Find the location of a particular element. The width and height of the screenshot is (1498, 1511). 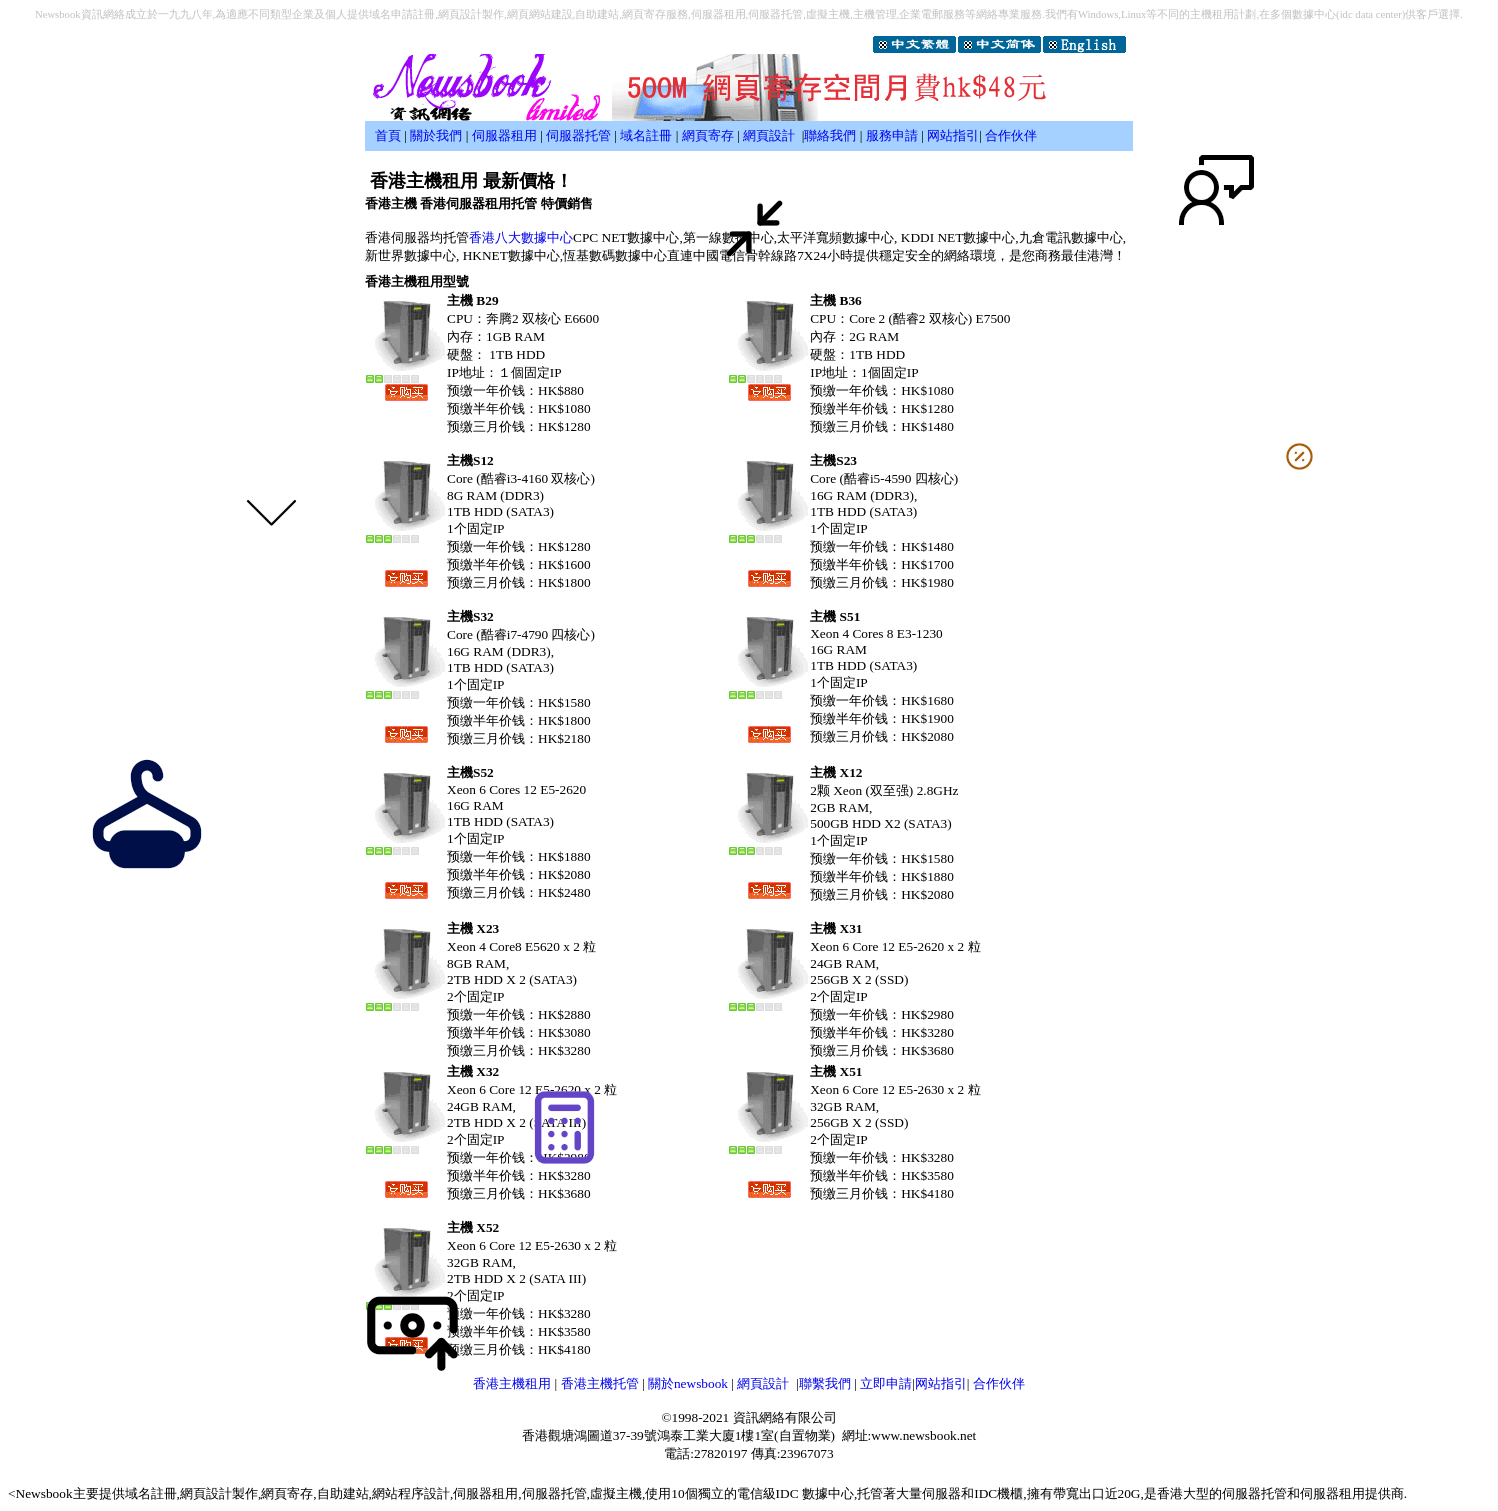

send money or make a payment is located at coordinates (412, 1325).